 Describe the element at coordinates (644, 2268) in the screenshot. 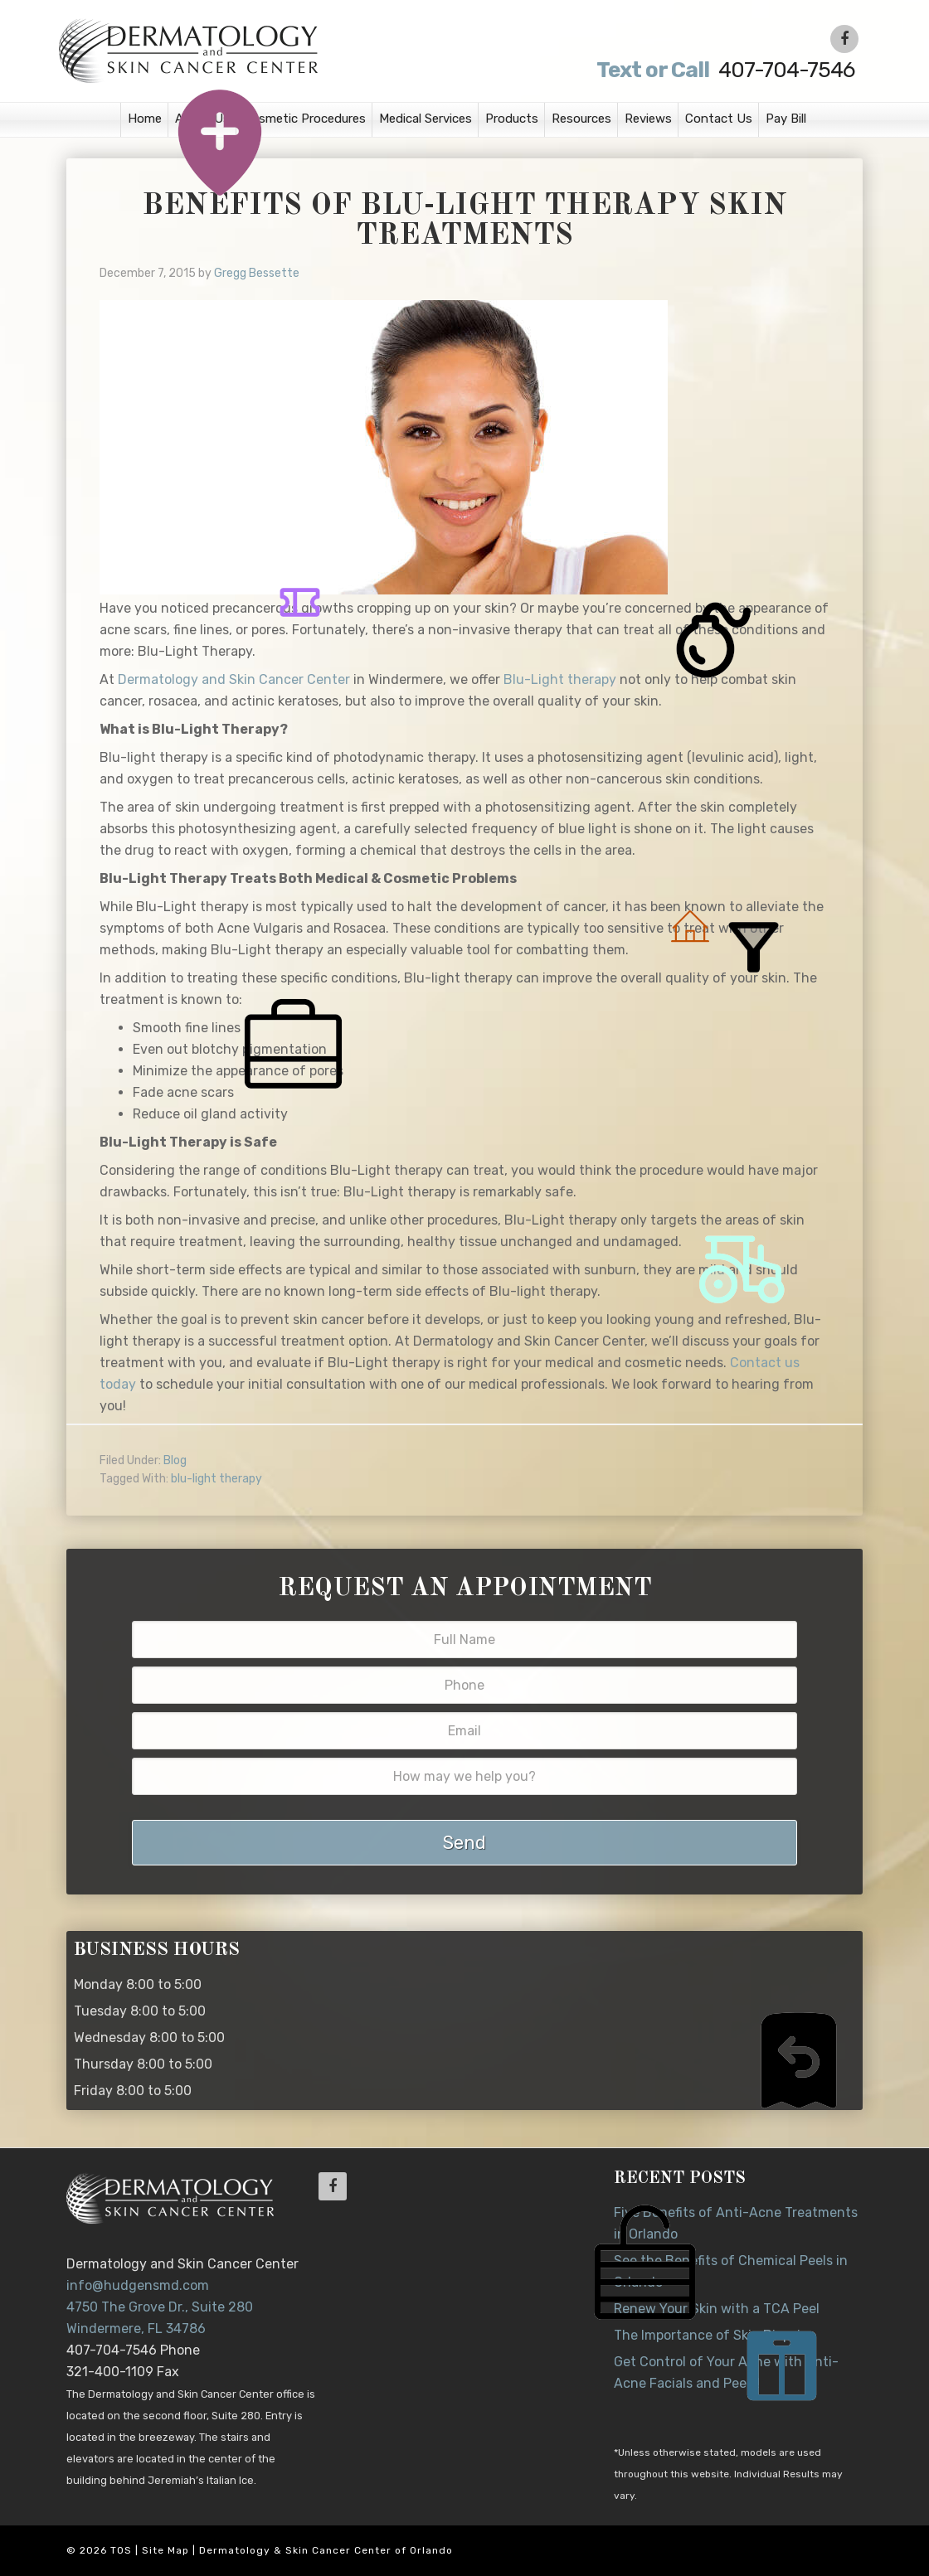

I see `unlocked or unsecured state` at that location.